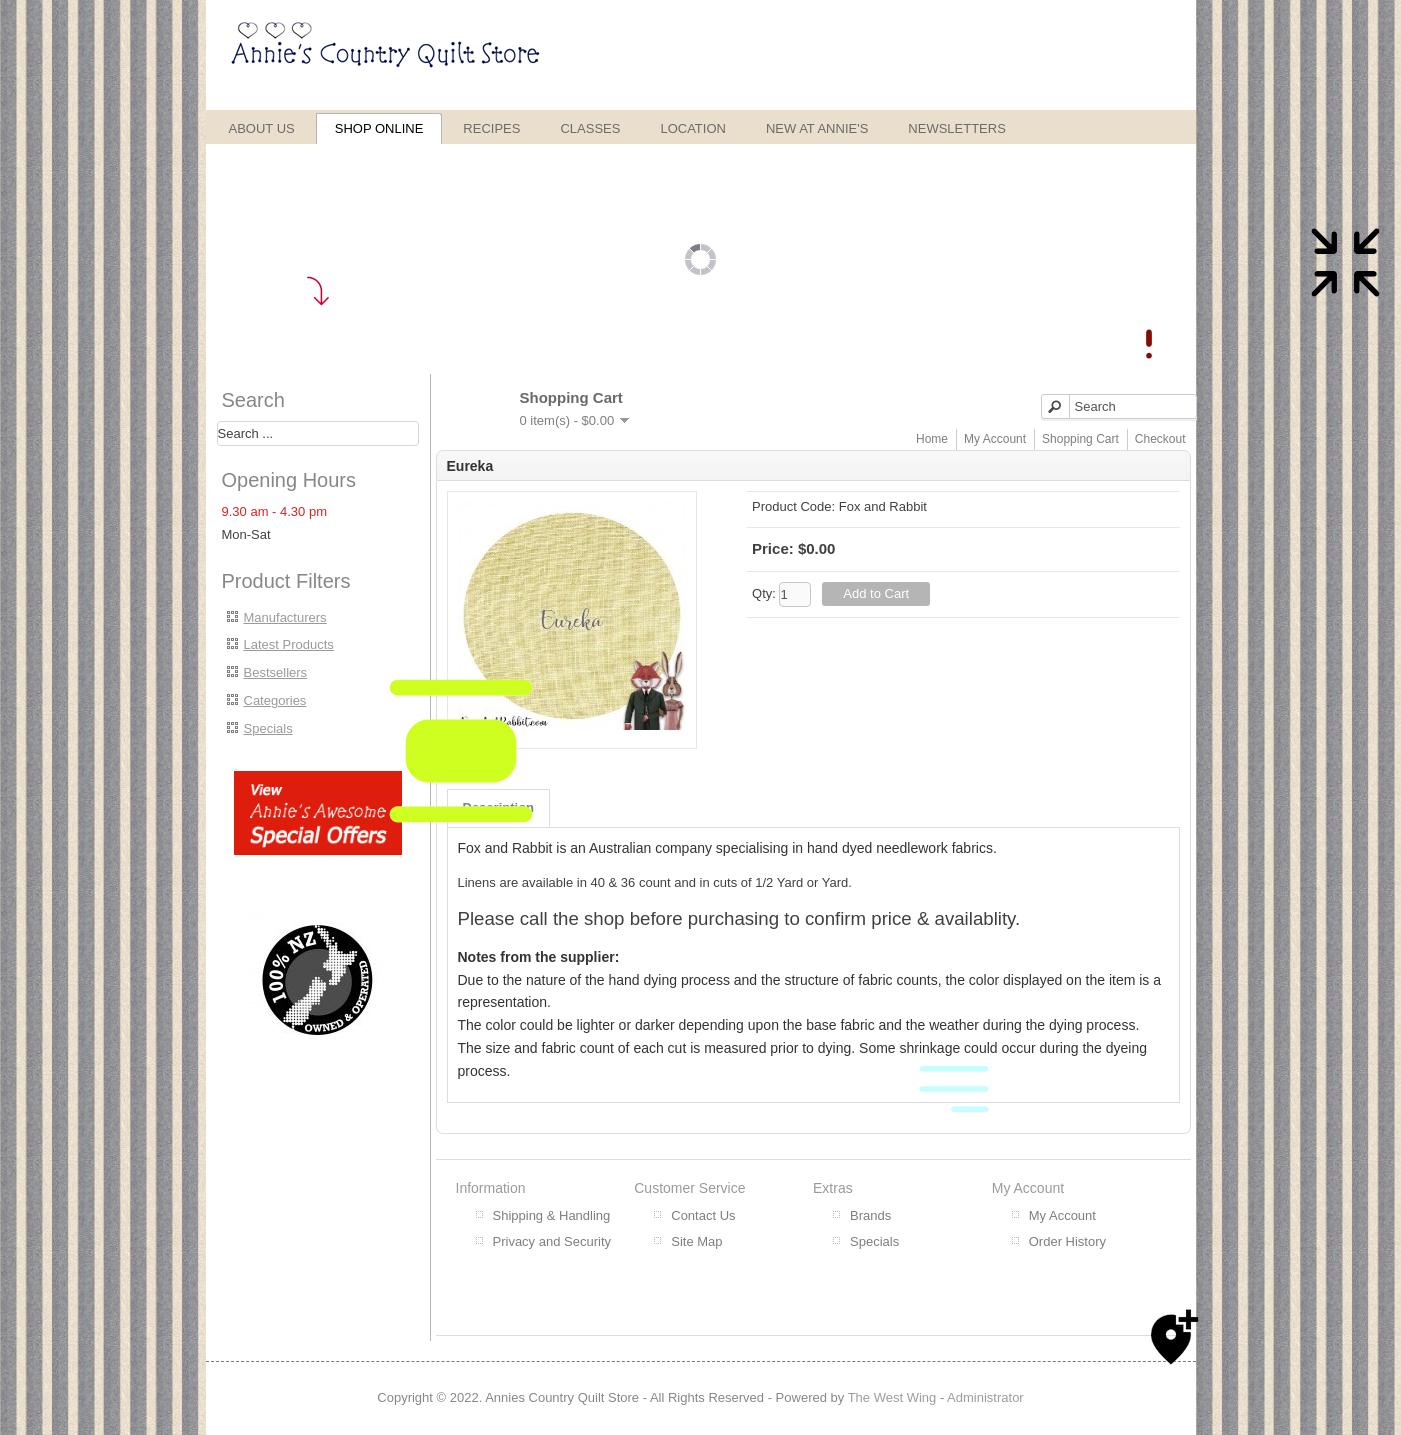 This screenshot has width=1401, height=1435. What do you see at coordinates (1149, 344) in the screenshot?
I see `indicates a warning or alert requiring attention` at bounding box center [1149, 344].